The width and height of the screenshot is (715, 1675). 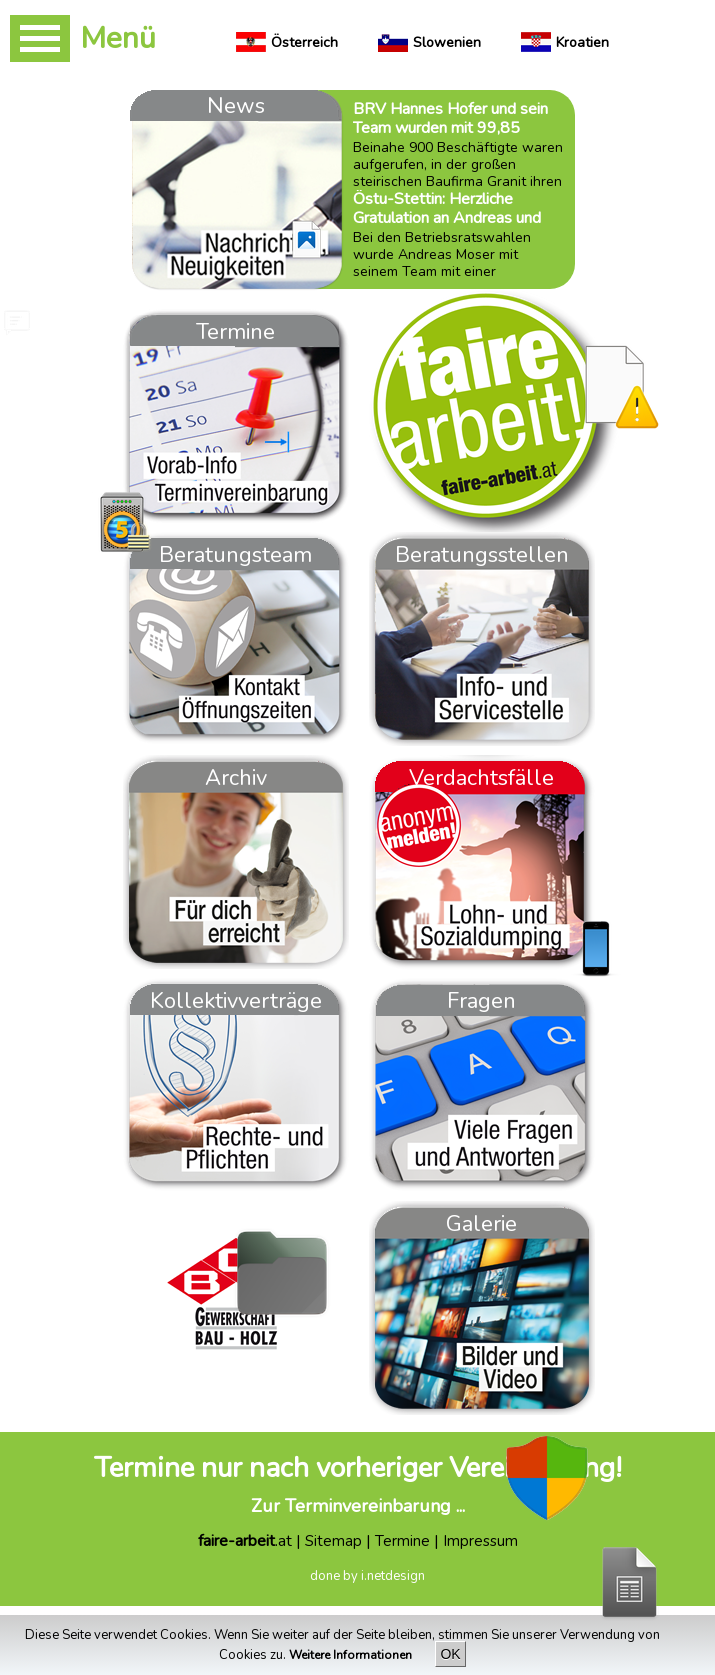 I want to click on an open folder in the file system, so click(x=282, y=1273).